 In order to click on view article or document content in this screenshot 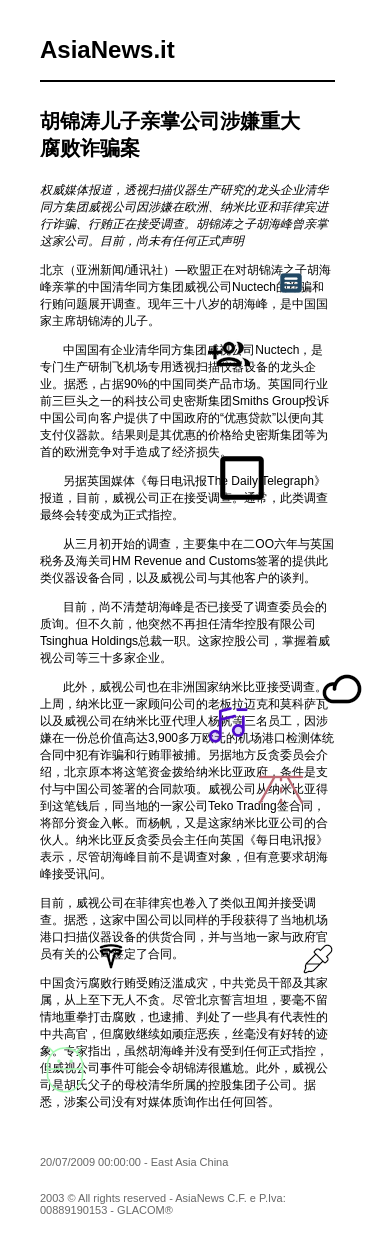, I will do `click(291, 283)`.